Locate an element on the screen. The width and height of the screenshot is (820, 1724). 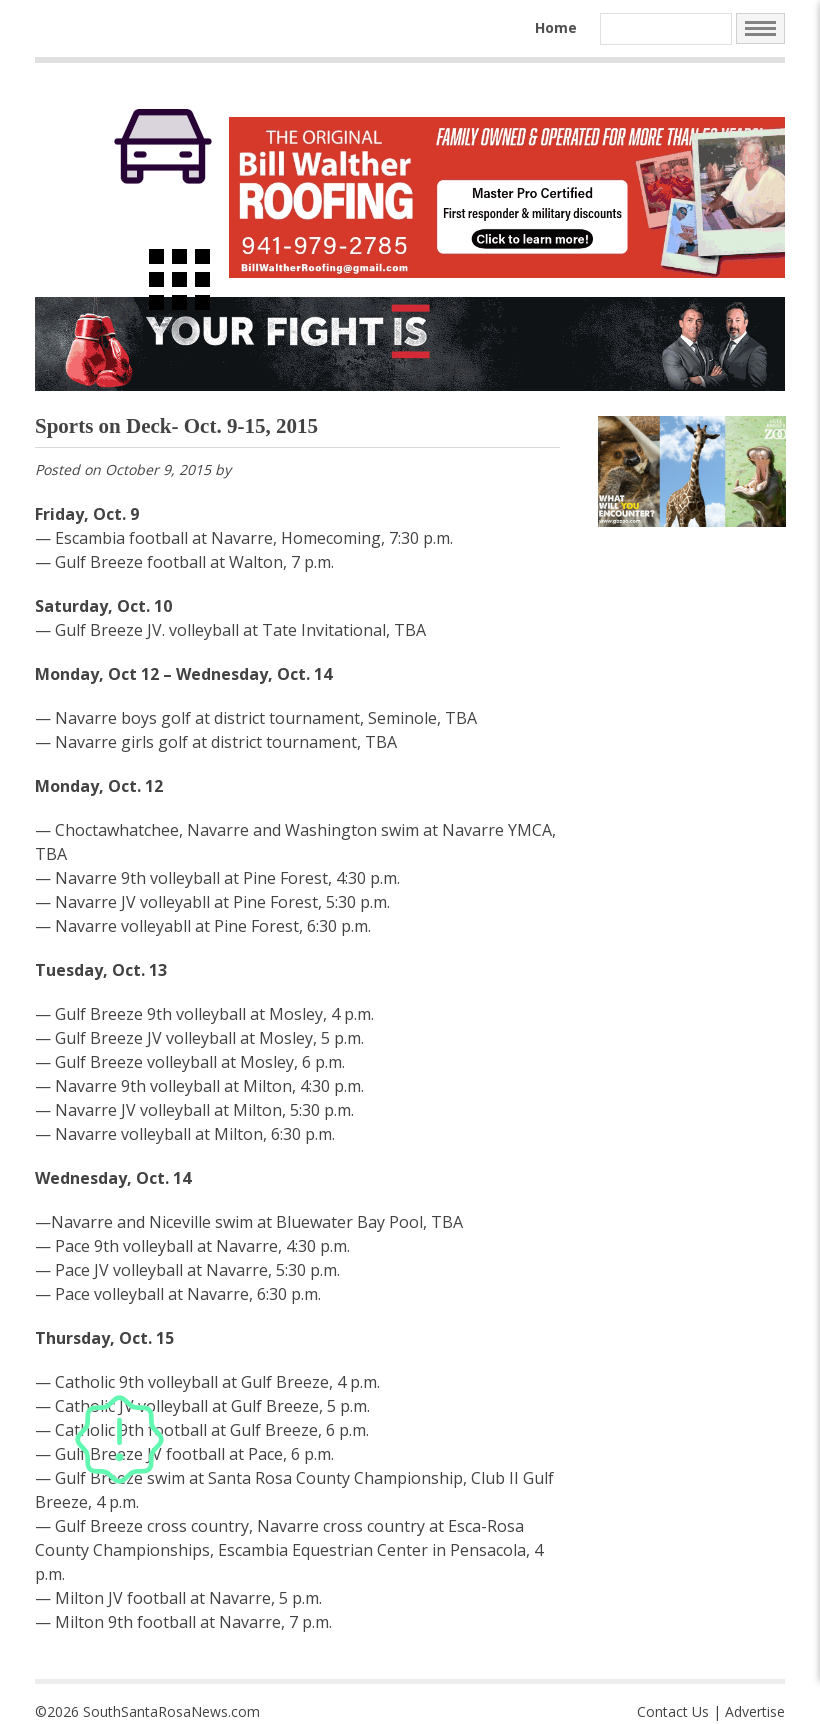
access vehicle or car-related features is located at coordinates (163, 148).